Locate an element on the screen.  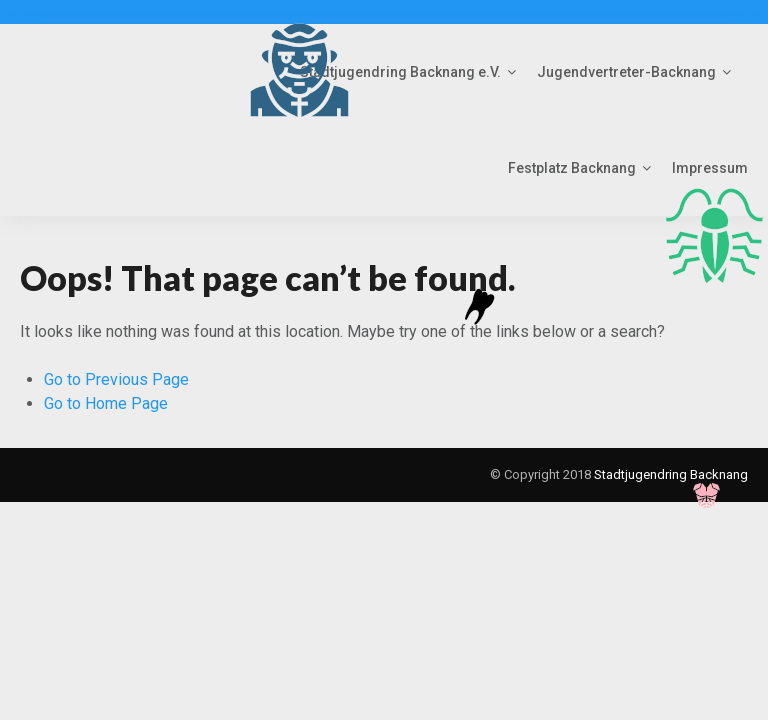
indicates a bug or issue in the system is located at coordinates (714, 236).